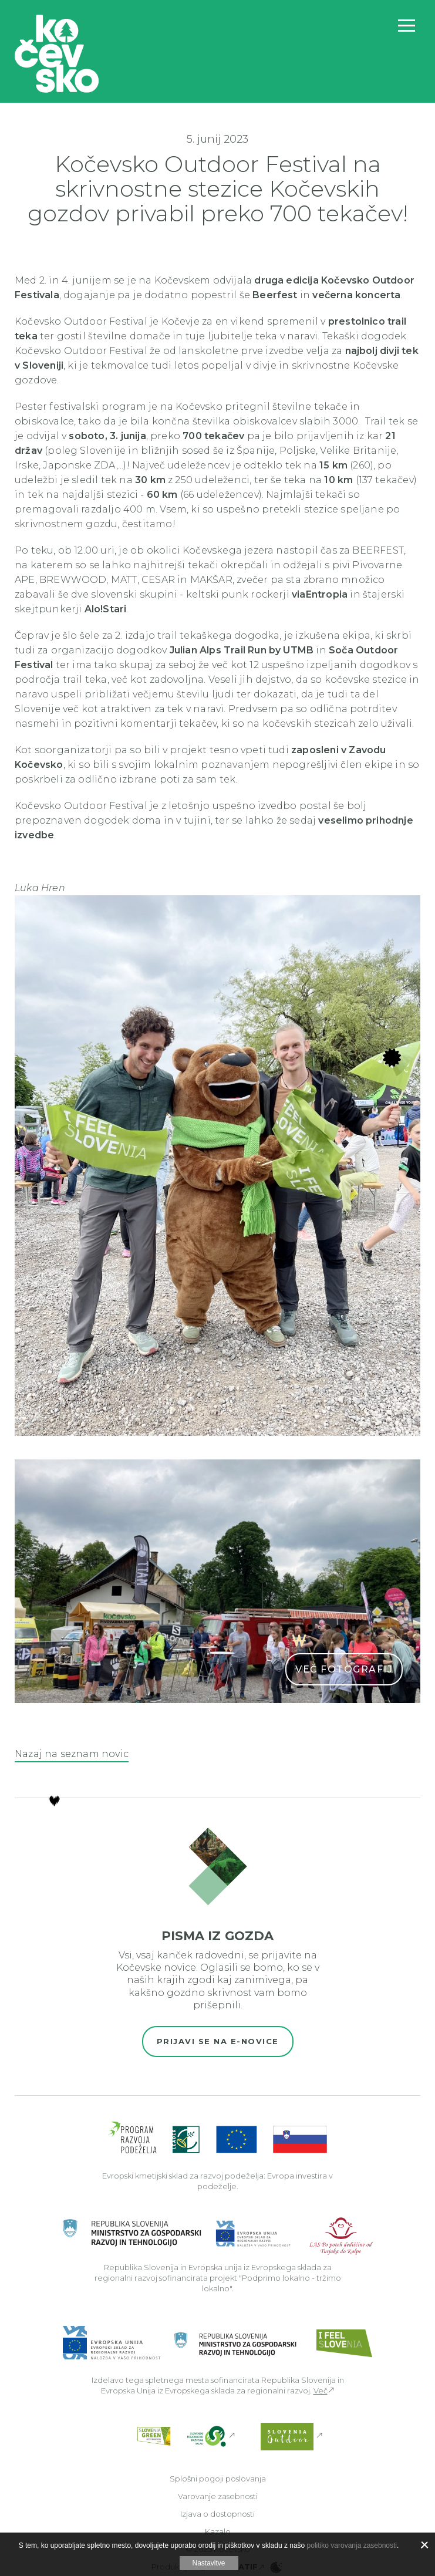 This screenshot has height=2576, width=435. I want to click on south korean won currency symbol, so click(299, 1640).